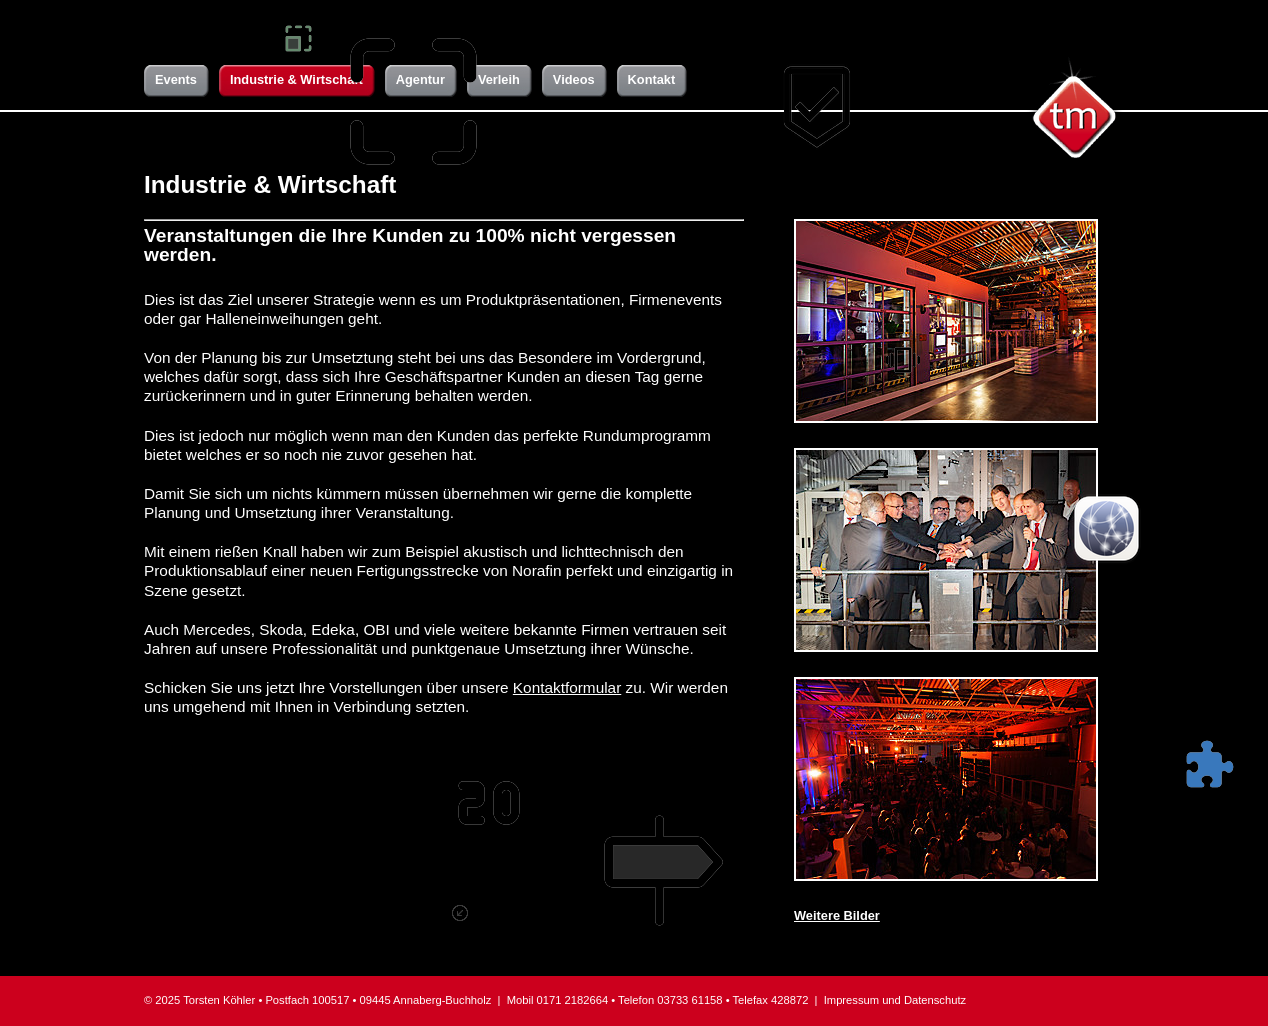  I want to click on indicates 20 items or notifications, so click(489, 803).